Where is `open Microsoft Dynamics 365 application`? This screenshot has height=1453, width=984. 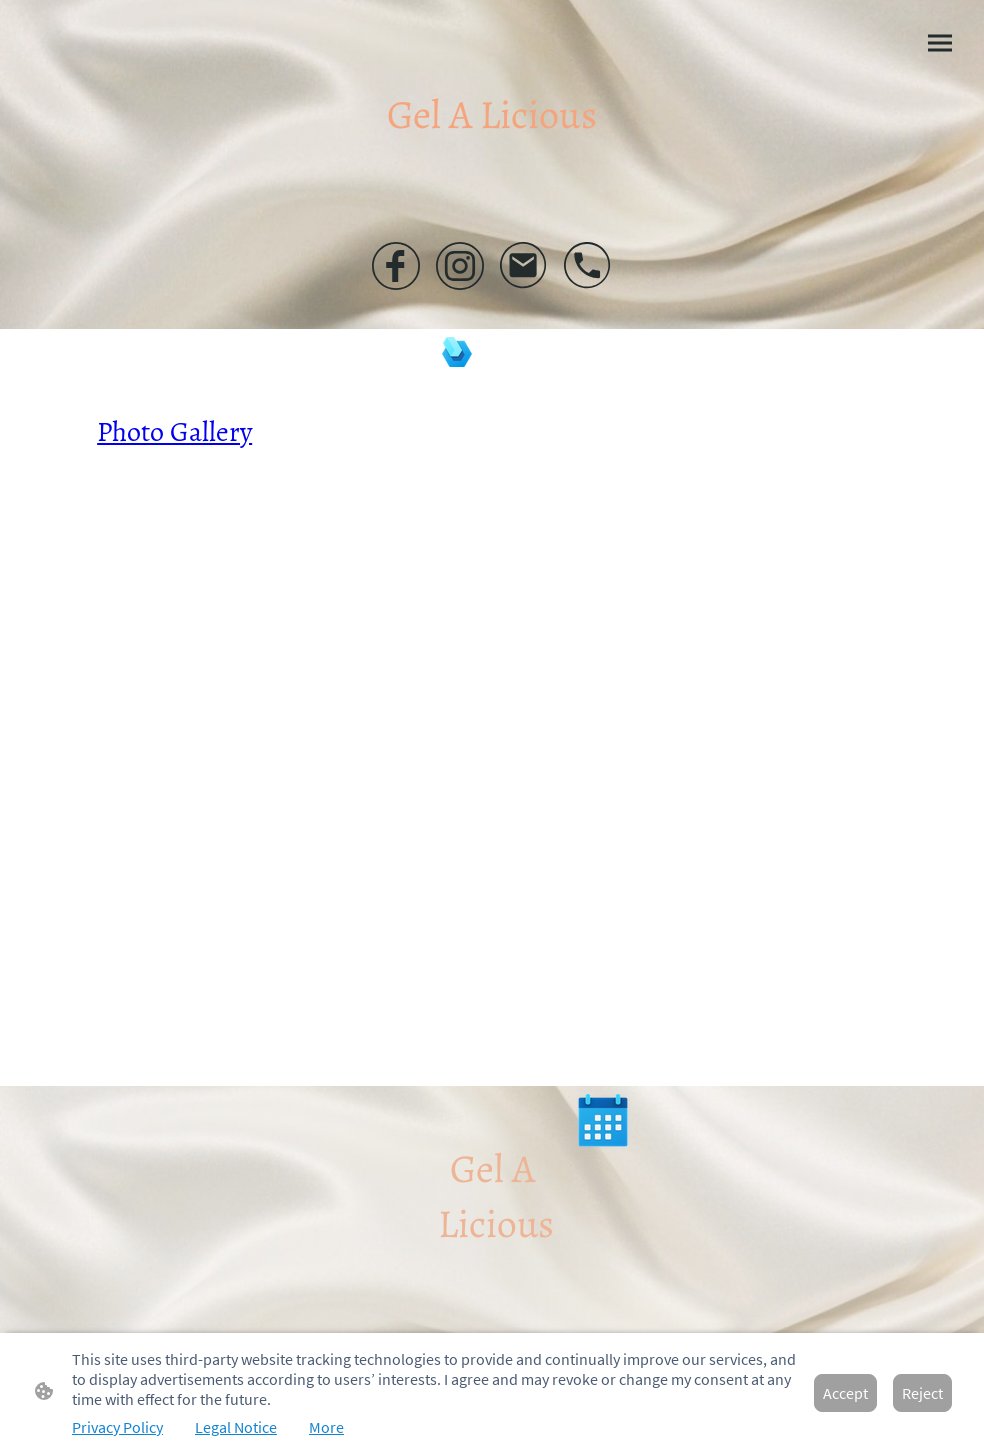 open Microsoft Dynamics 365 application is located at coordinates (457, 352).